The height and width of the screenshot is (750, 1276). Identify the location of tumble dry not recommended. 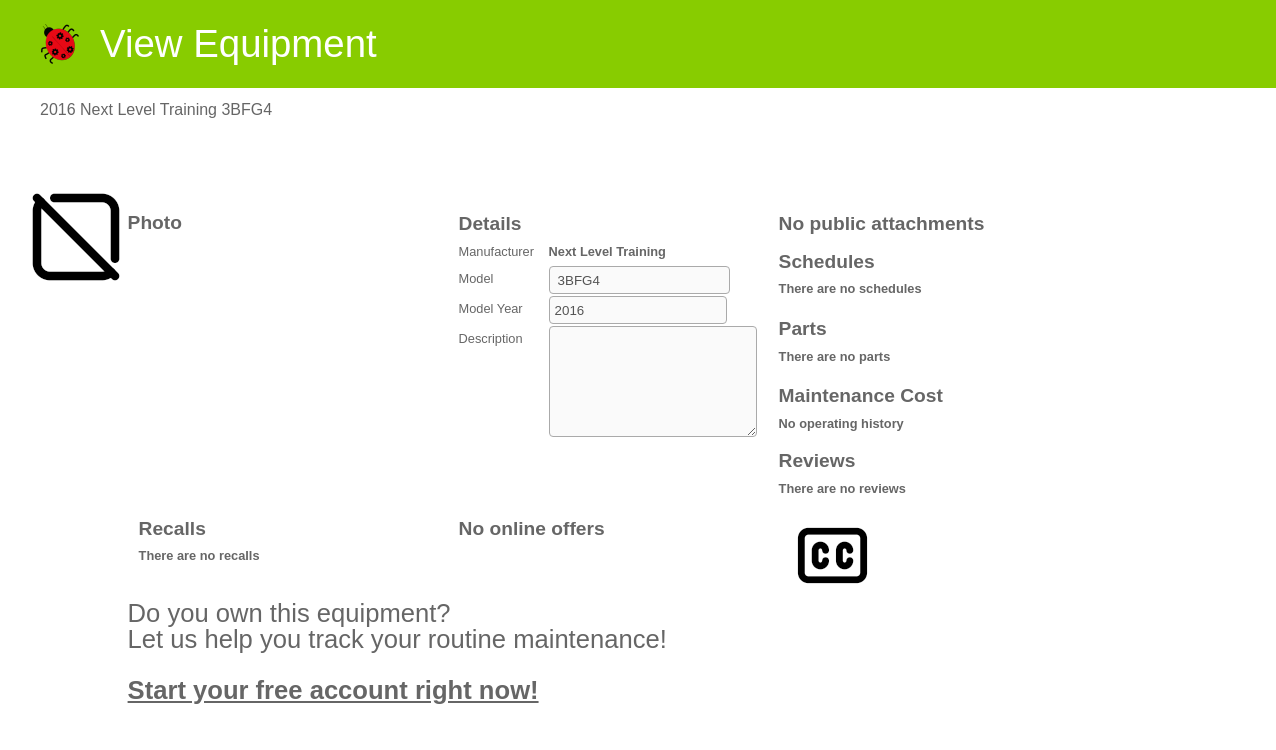
(76, 237).